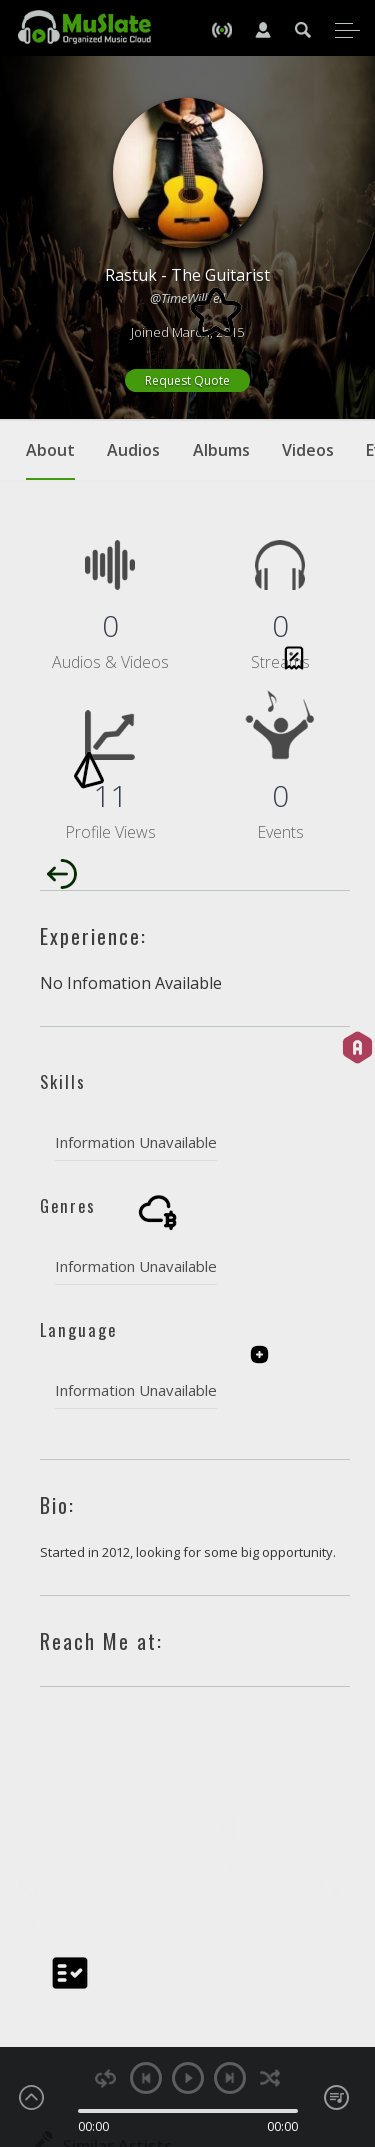 Image resolution: width=375 pixels, height=2147 pixels. Describe the element at coordinates (70, 1973) in the screenshot. I see `verify checklist items` at that location.